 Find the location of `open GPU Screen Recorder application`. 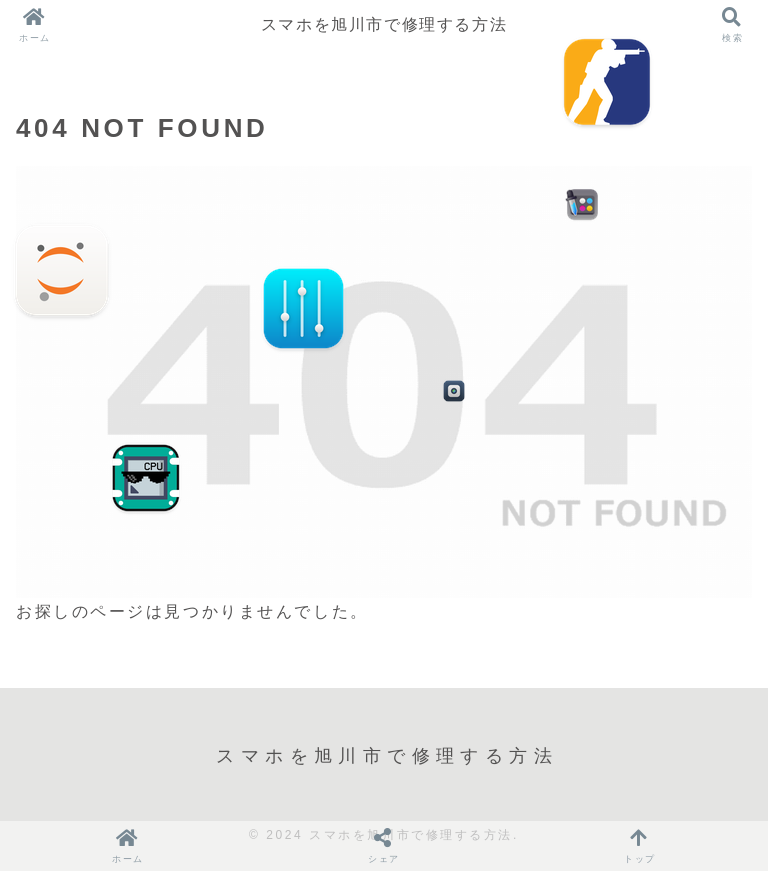

open GPU Screen Recorder application is located at coordinates (146, 478).